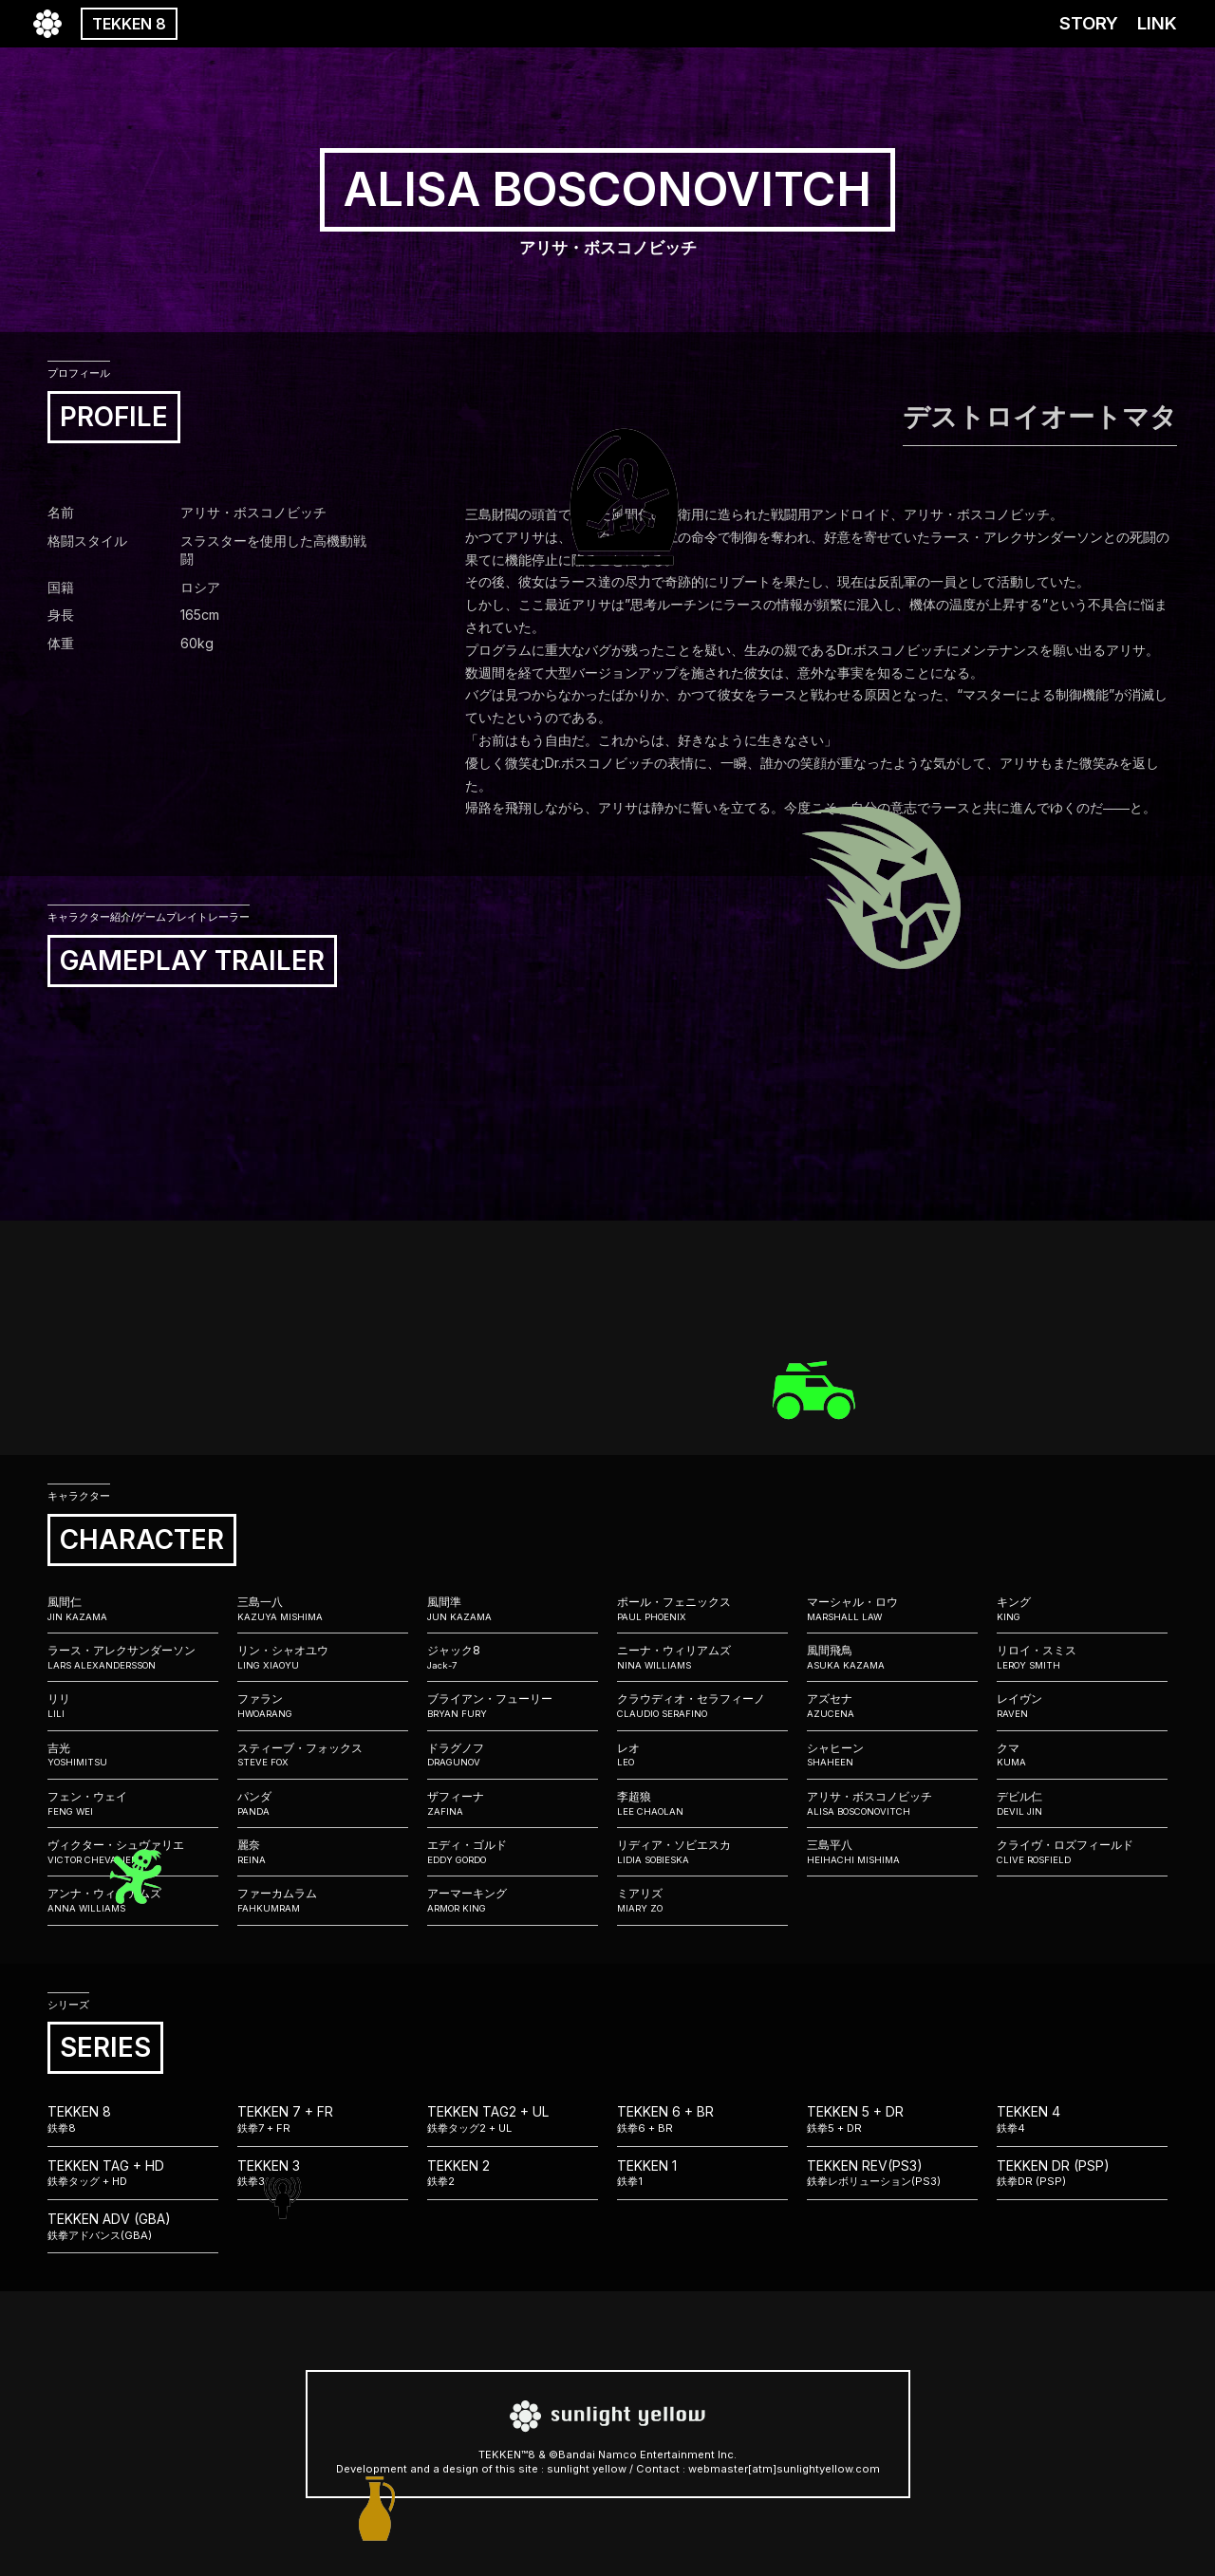  I want to click on select a jug or pitcher item in game inventory, so click(377, 2509).